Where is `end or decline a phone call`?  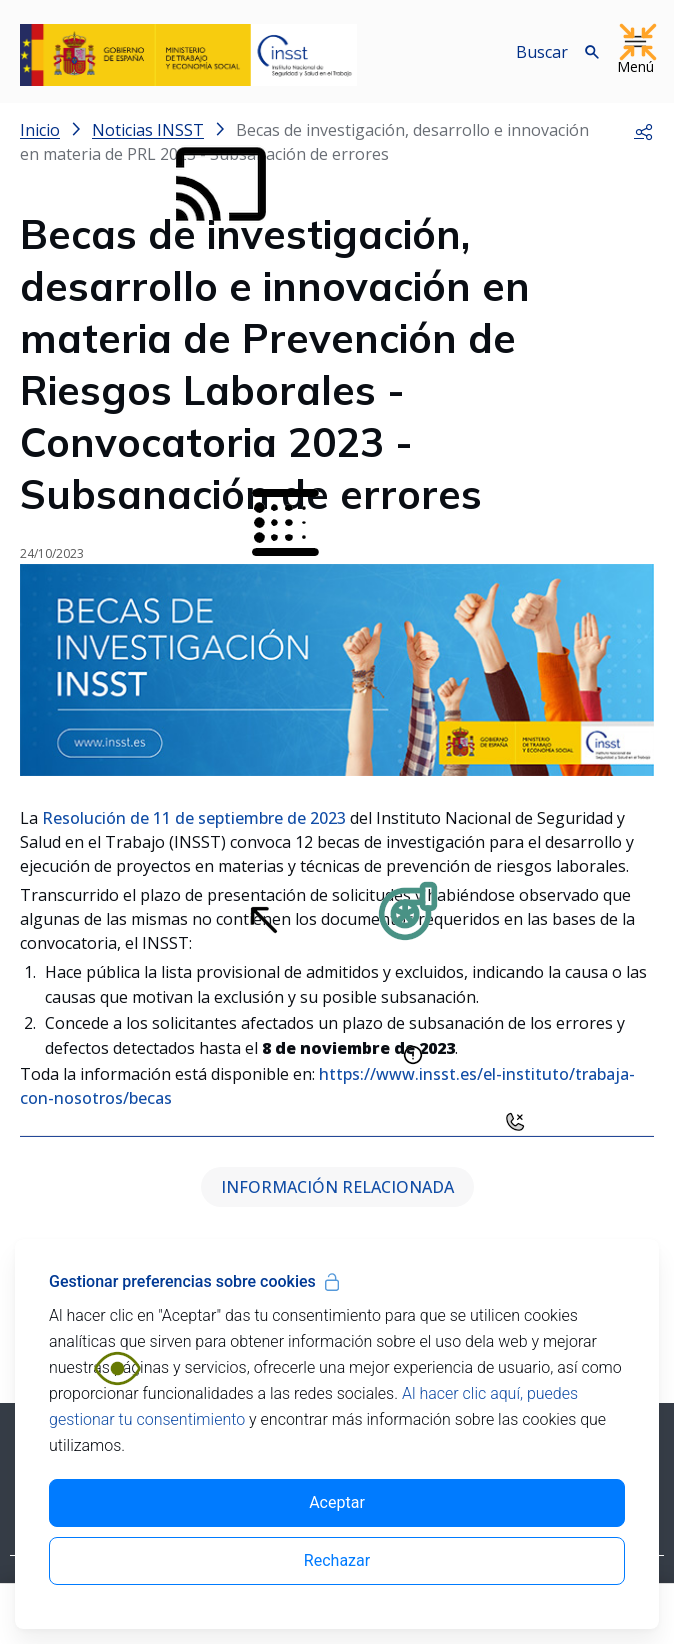
end or decline a phone call is located at coordinates (515, 1121).